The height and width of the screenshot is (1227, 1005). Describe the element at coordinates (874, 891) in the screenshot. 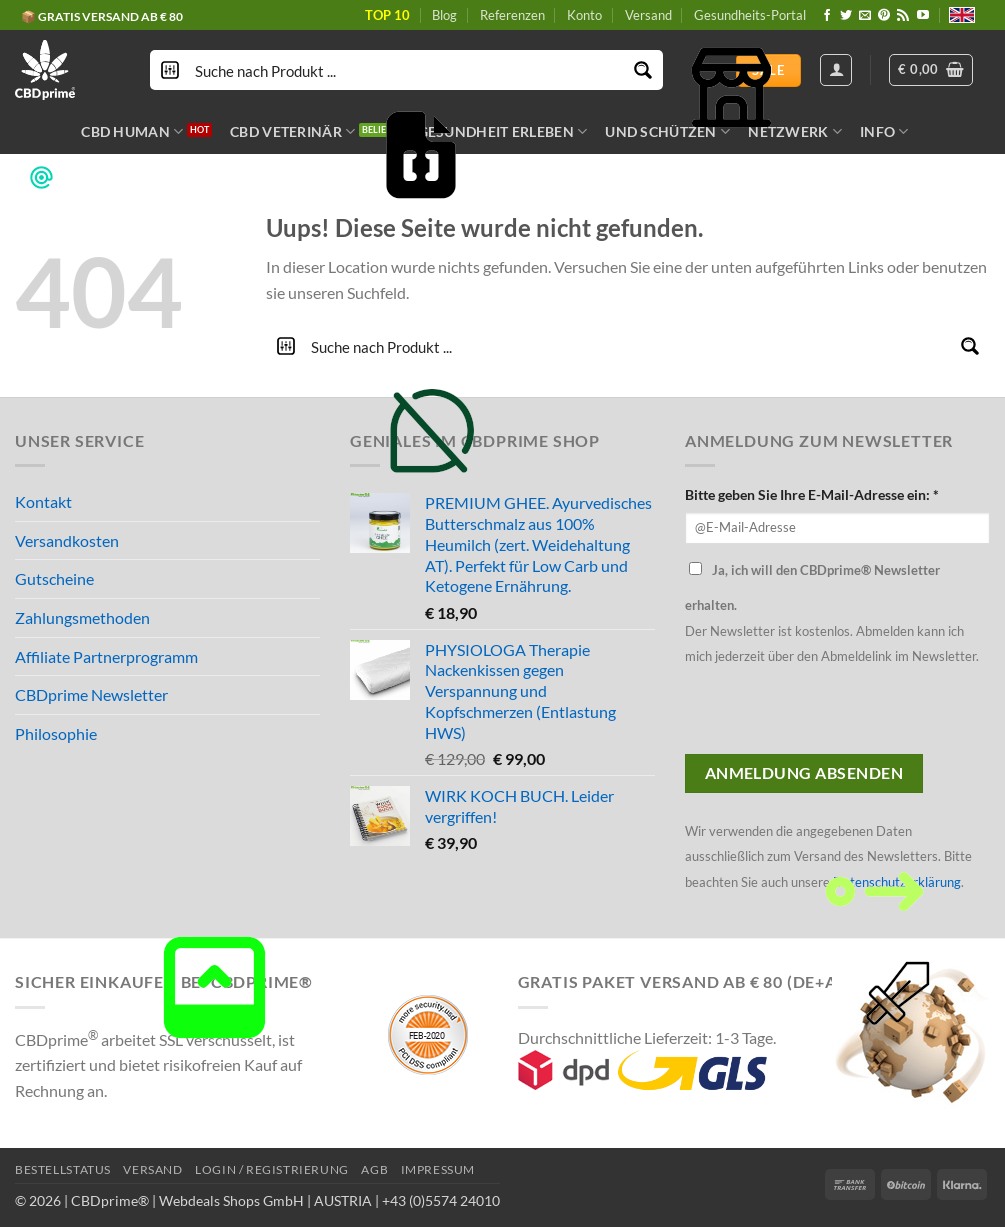

I see `move item to the right` at that location.